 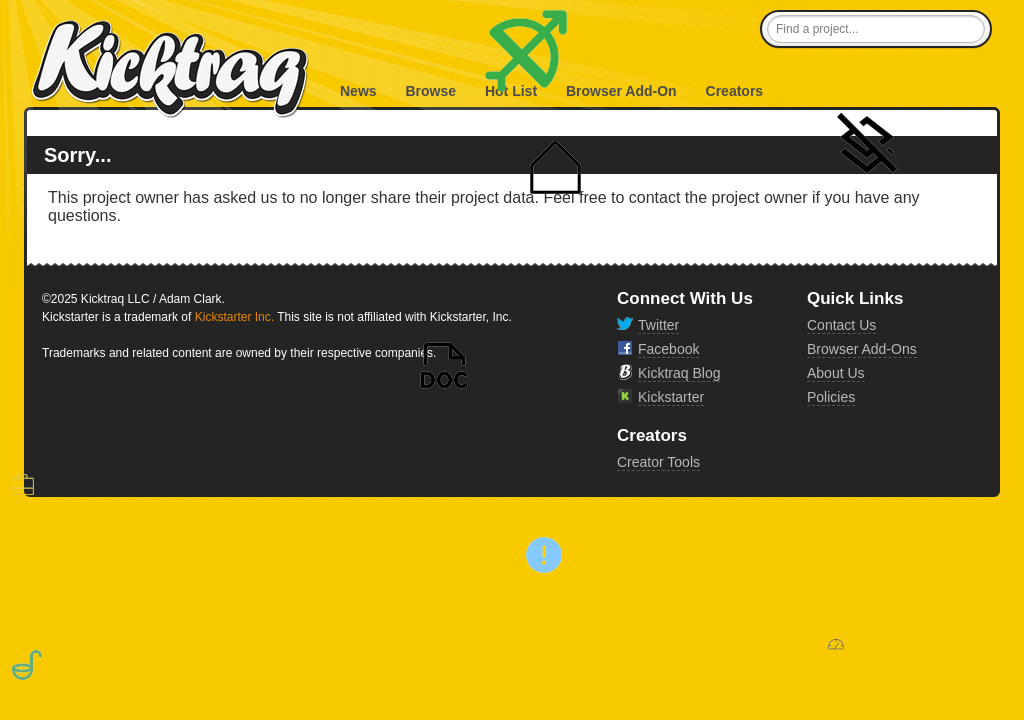 What do you see at coordinates (526, 51) in the screenshot?
I see `archery or bow-and-arrow feature` at bounding box center [526, 51].